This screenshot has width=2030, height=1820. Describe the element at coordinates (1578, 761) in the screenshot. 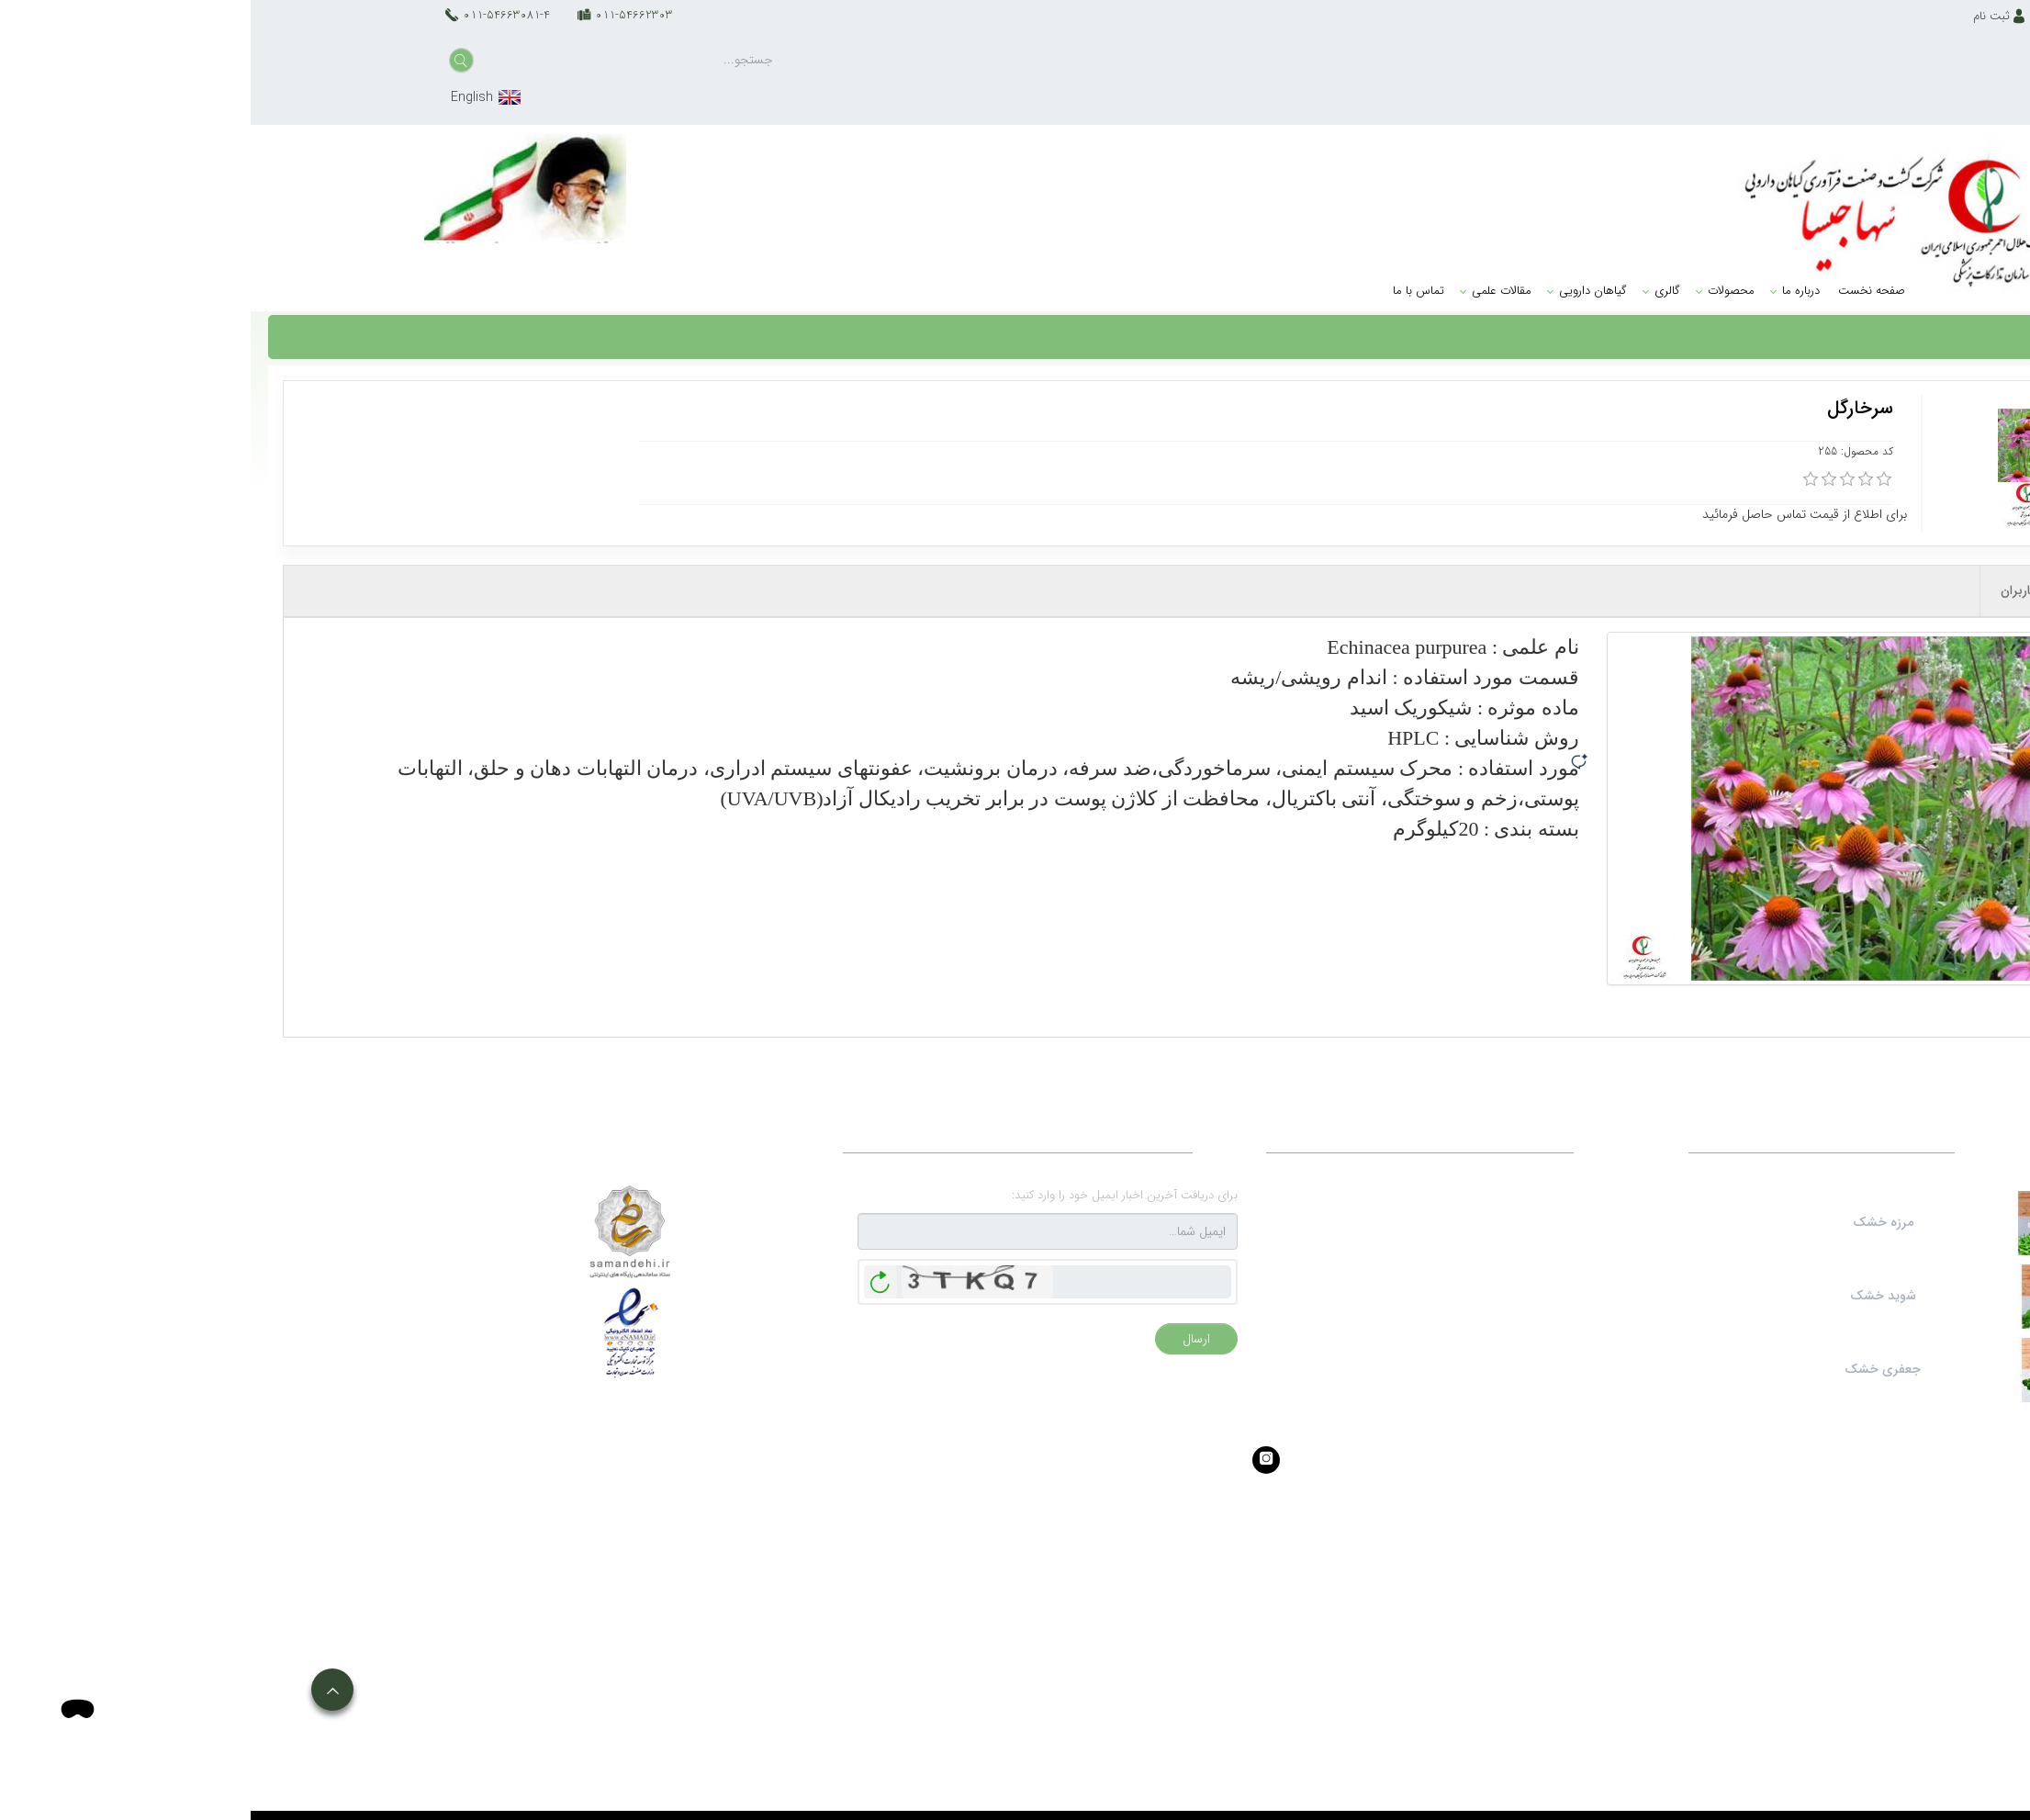

I see `start a conversation with AI assistant` at that location.